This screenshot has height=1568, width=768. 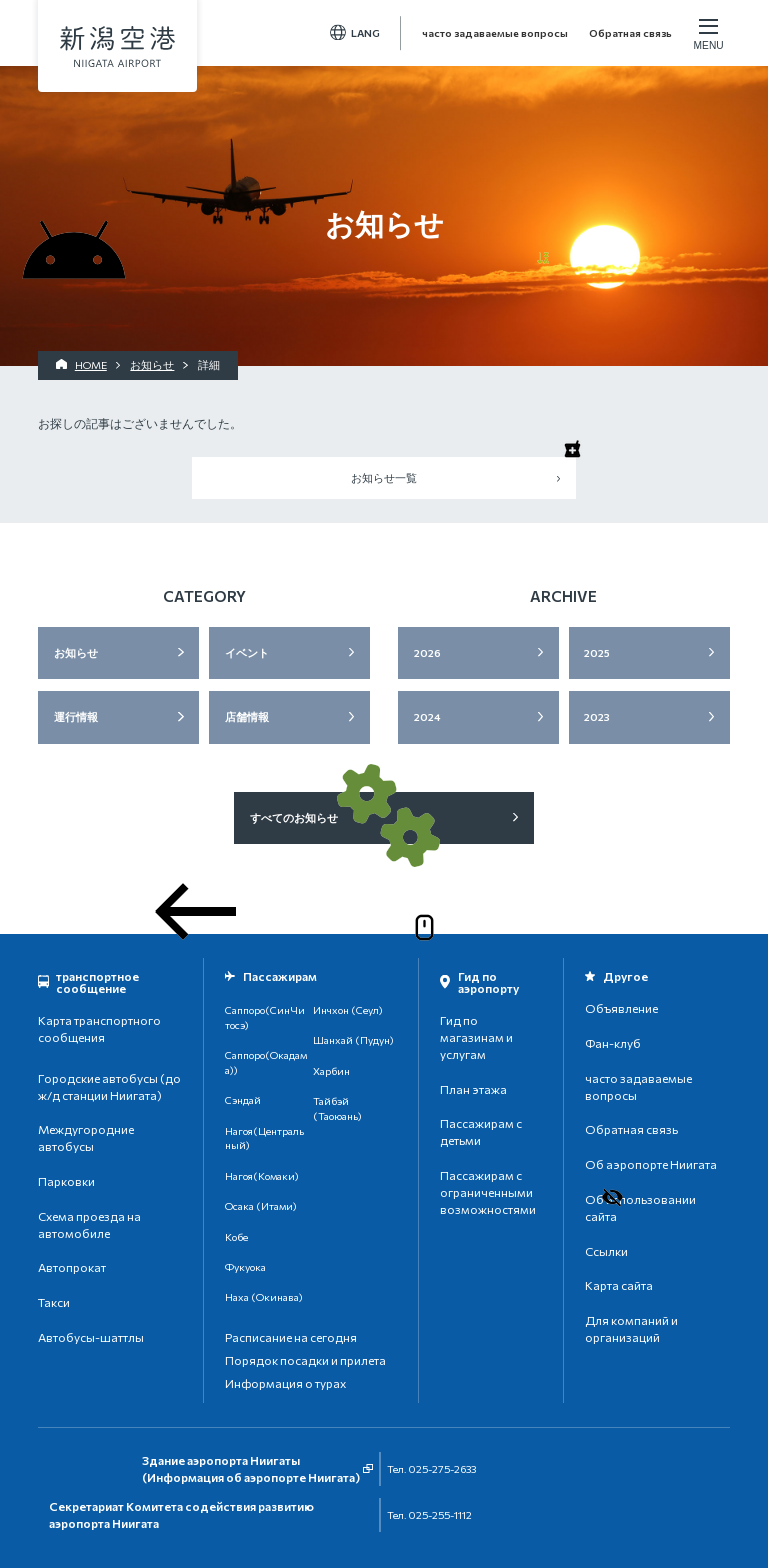 I want to click on hide password or sensitive content, so click(x=612, y=1197).